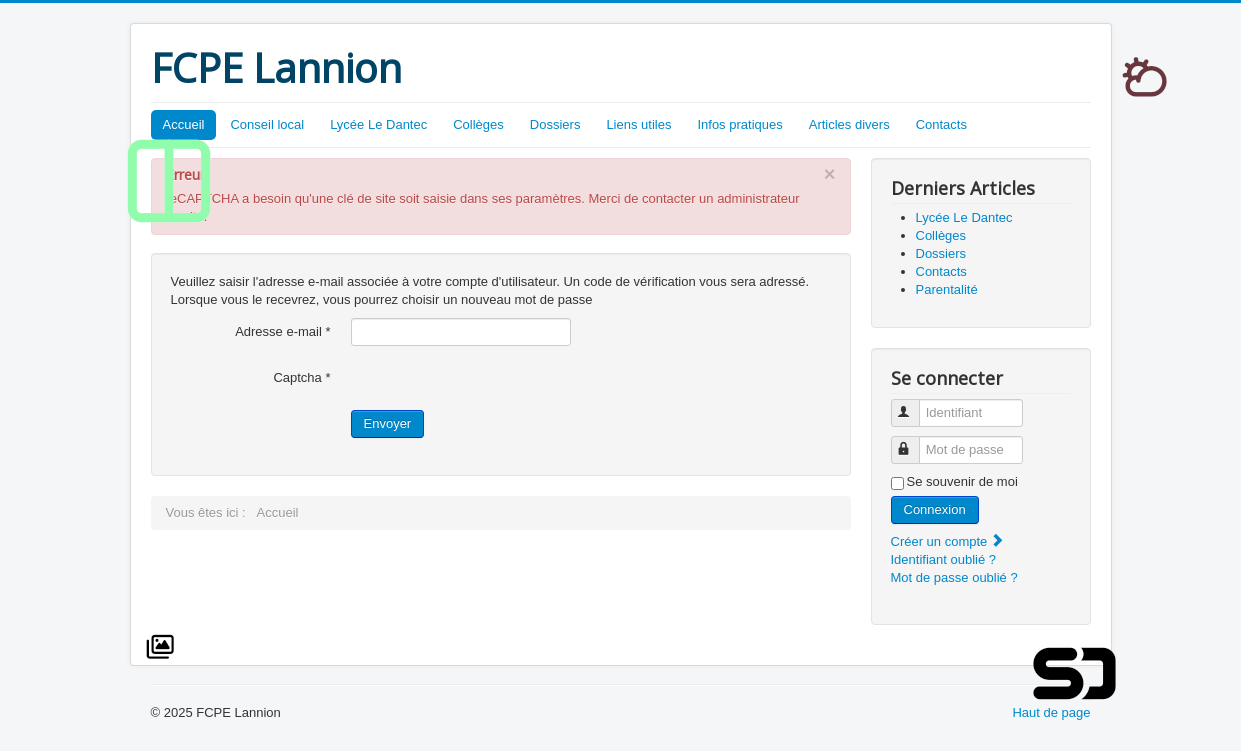 This screenshot has height=751, width=1241. What do you see at coordinates (1144, 77) in the screenshot?
I see `view current weather conditions` at bounding box center [1144, 77].